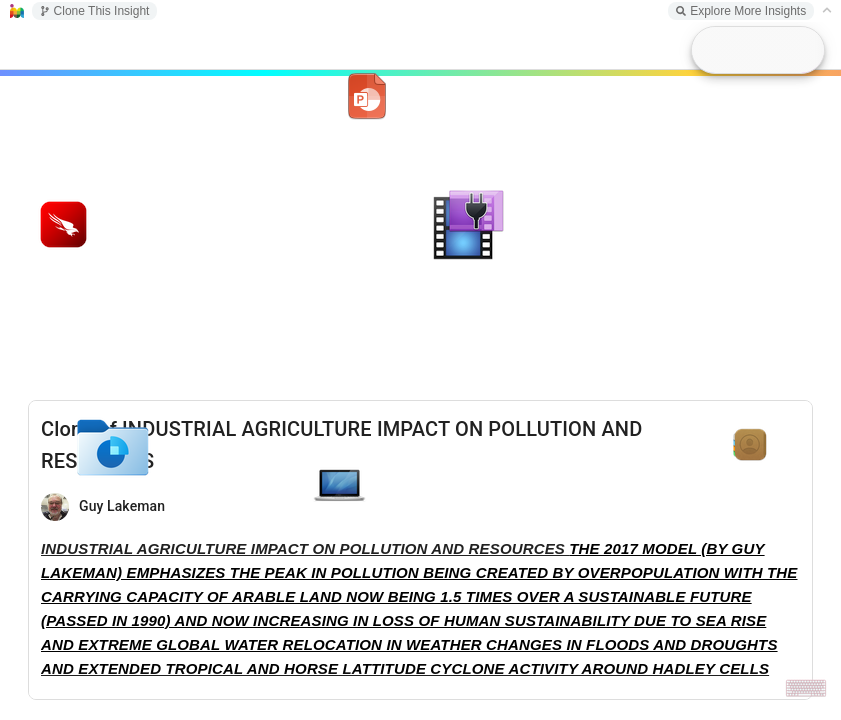 The width and height of the screenshot is (841, 720). I want to click on access third-party video filters or plugins, so click(468, 224).